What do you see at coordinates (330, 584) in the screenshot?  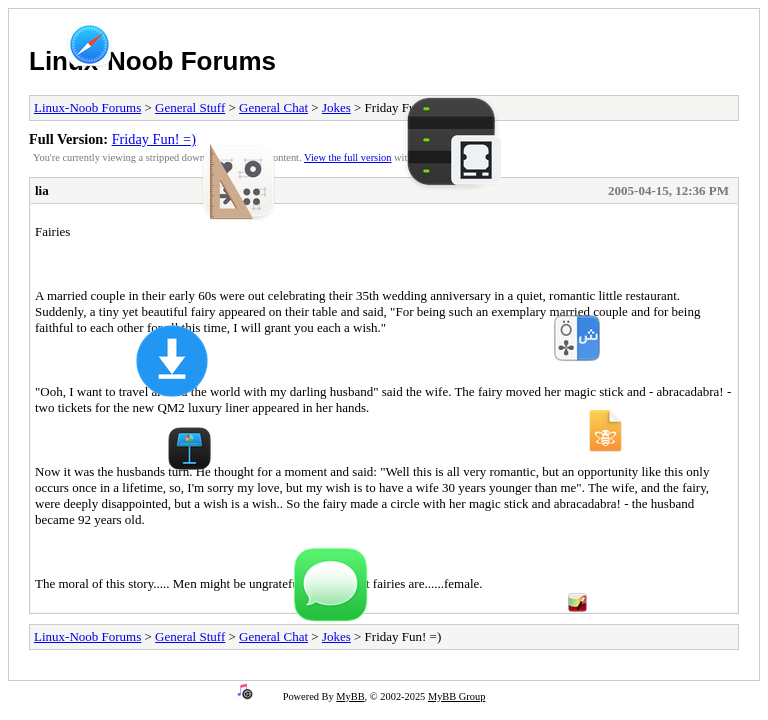 I see `open the messages app` at bounding box center [330, 584].